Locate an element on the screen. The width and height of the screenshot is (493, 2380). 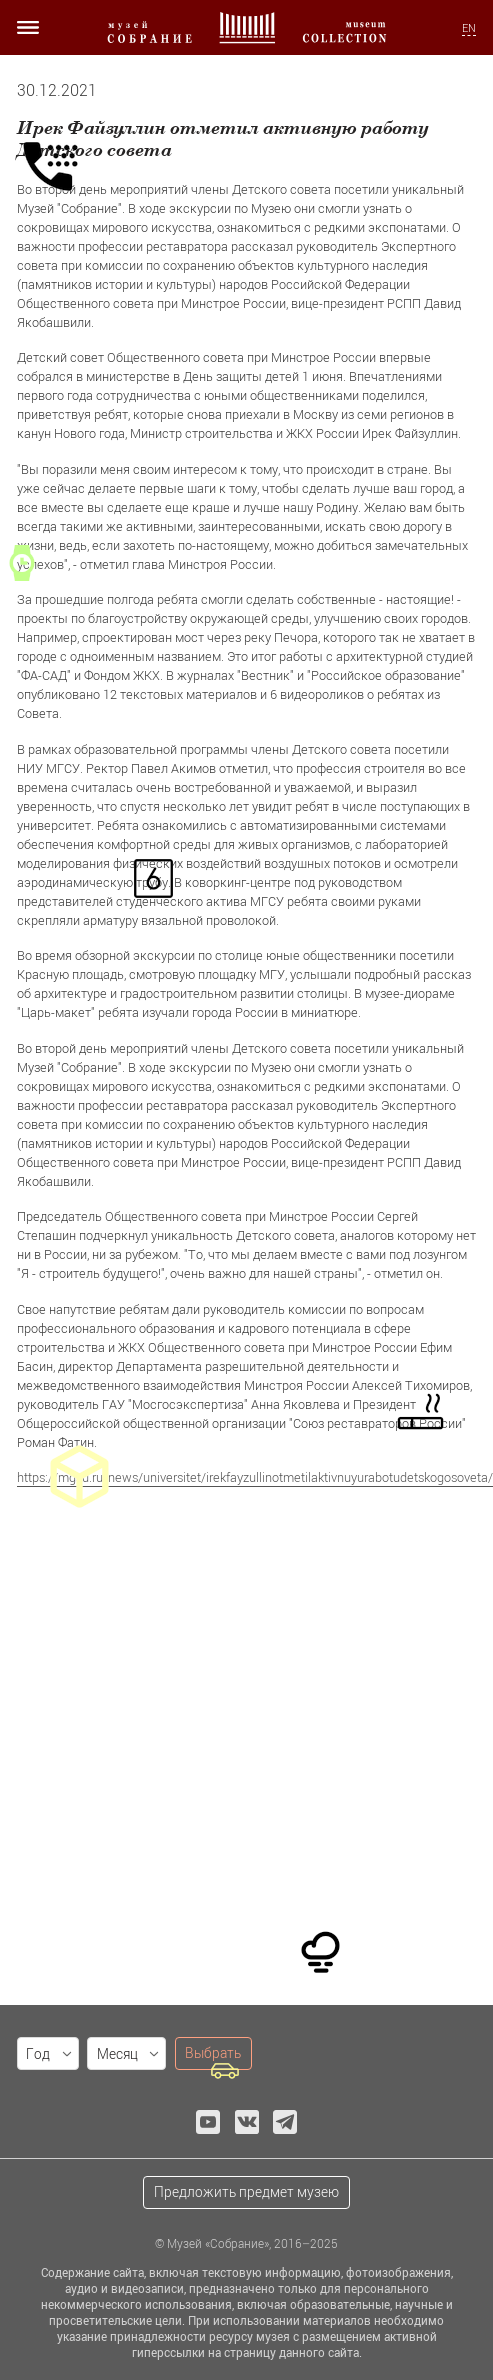
indicates a designated smoking area is located at coordinates (420, 1416).